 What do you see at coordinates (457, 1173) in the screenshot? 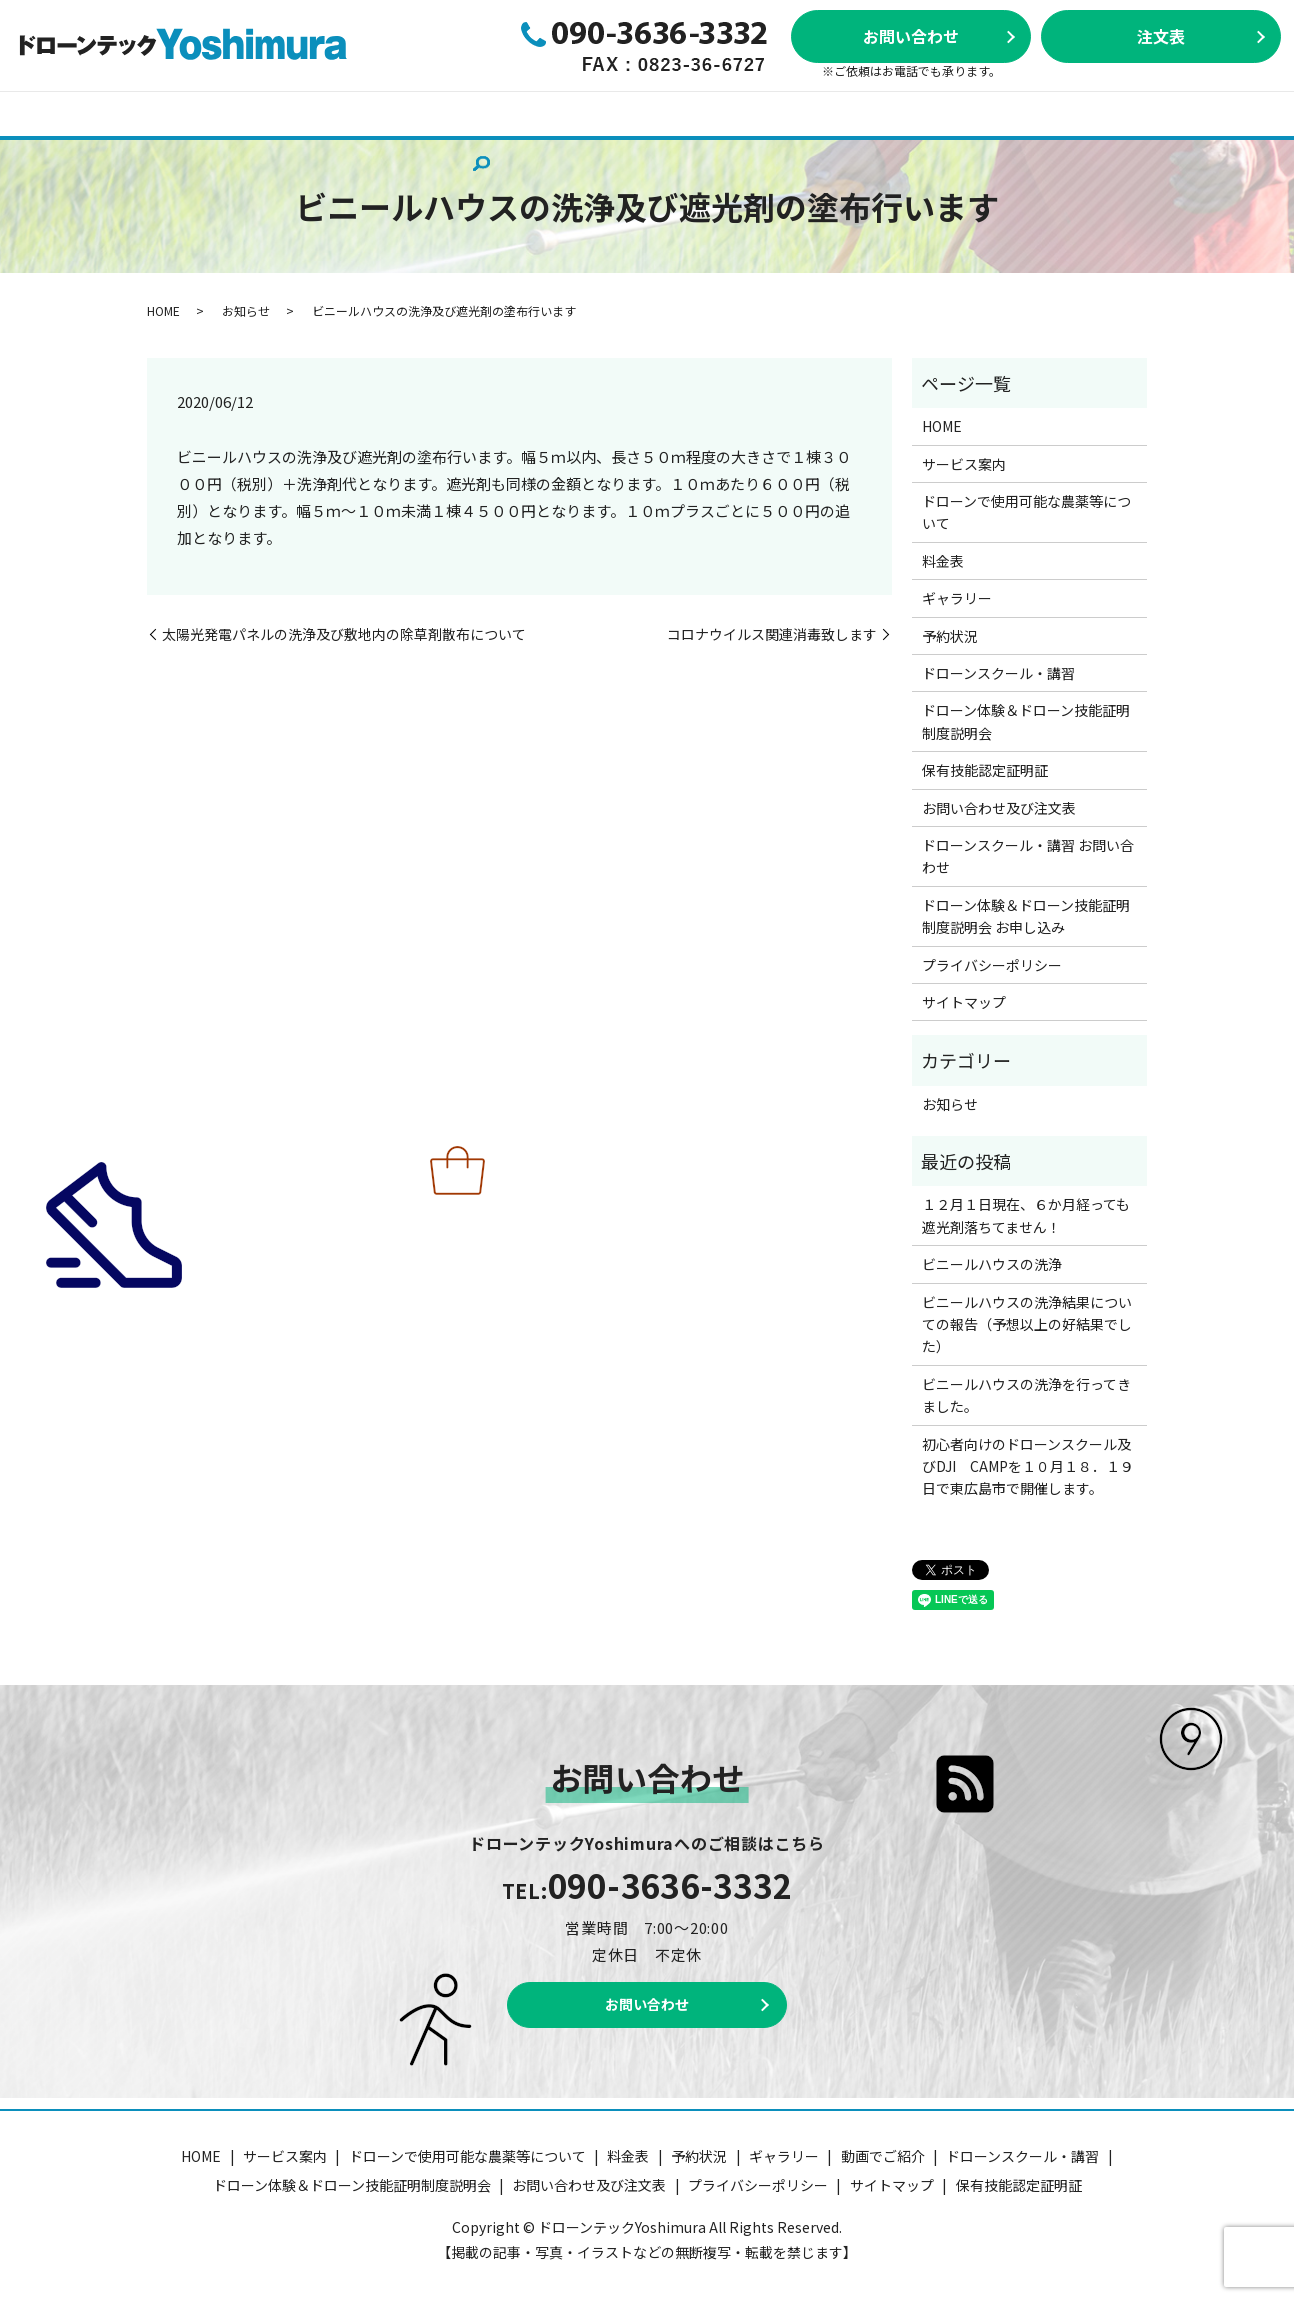
I see `view your shopping bag` at bounding box center [457, 1173].